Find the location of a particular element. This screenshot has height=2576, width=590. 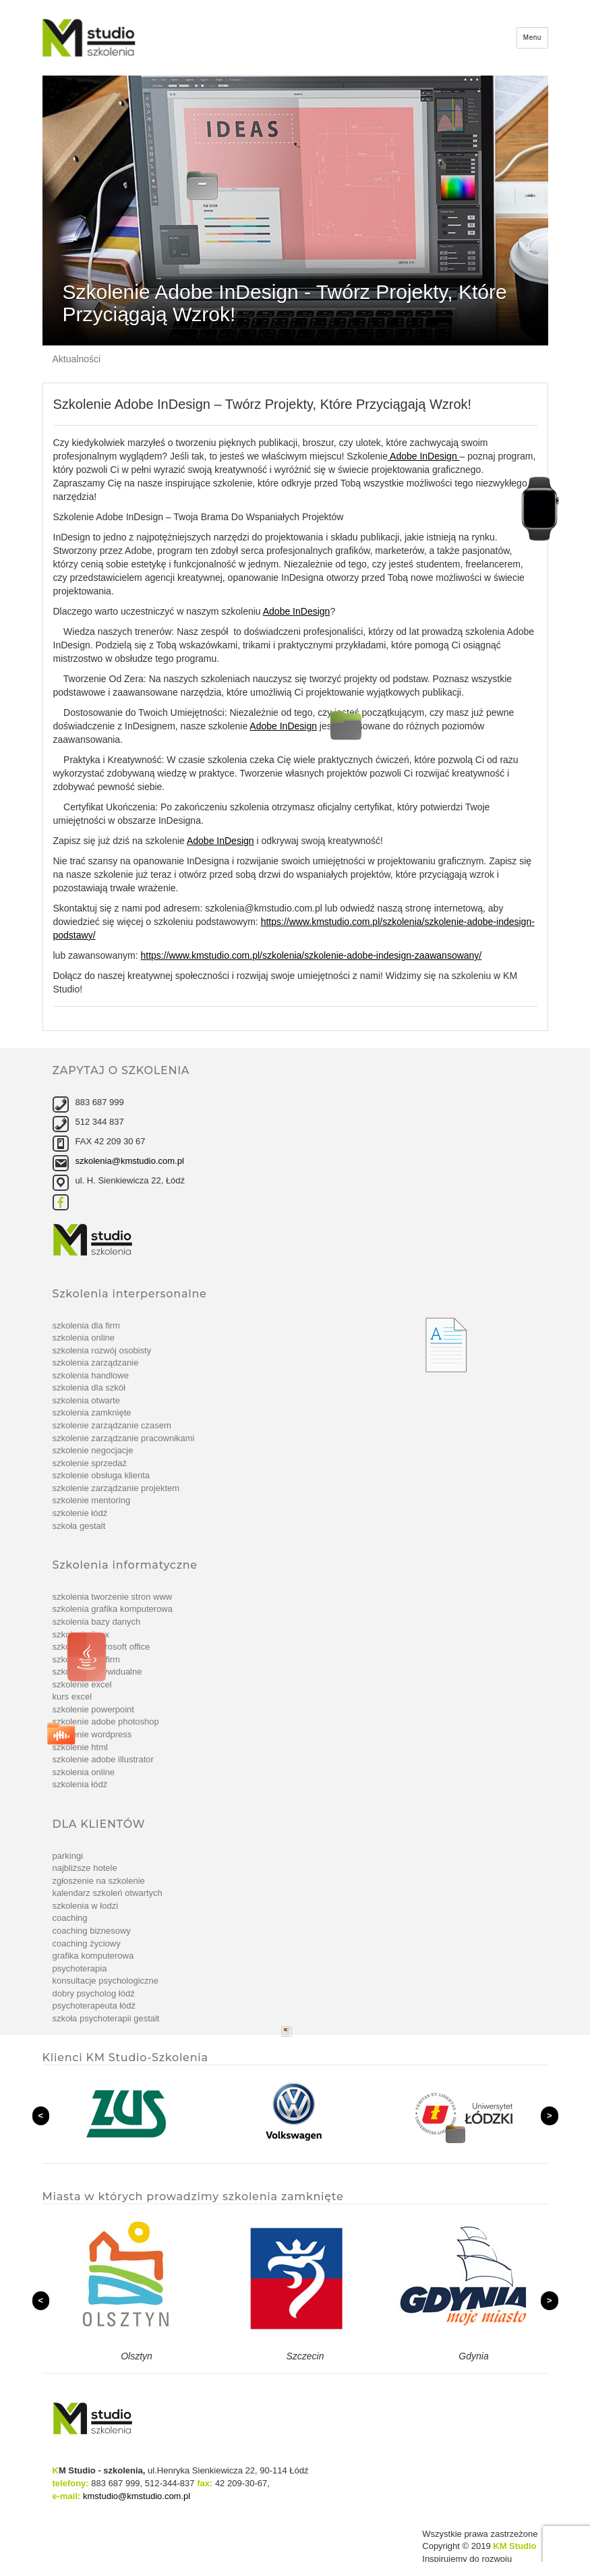

open gnome tweaks to customize system settings is located at coordinates (287, 2032).